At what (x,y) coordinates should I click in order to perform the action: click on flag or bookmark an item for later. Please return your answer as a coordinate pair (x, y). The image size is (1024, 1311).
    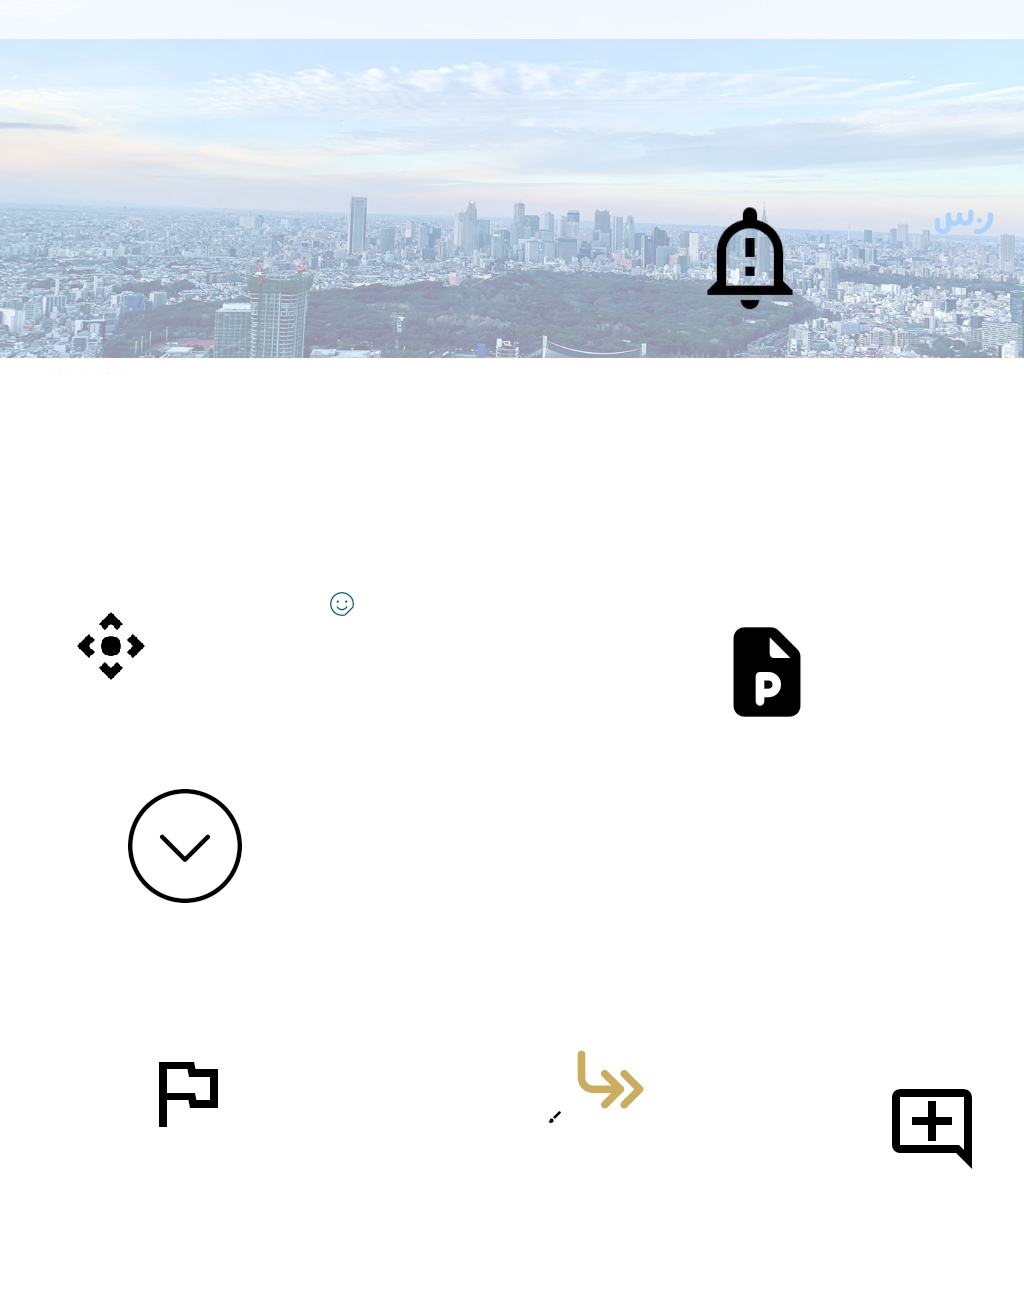
    Looking at the image, I should click on (186, 1092).